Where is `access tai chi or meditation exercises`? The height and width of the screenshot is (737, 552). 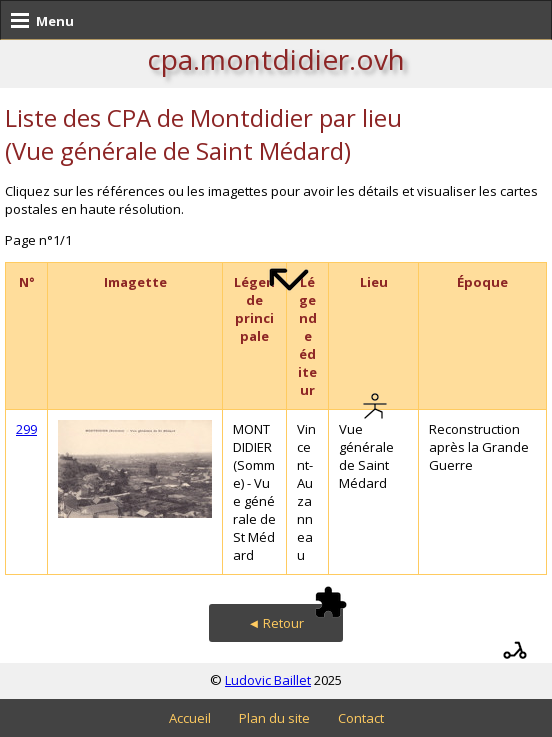
access tai chi or meditation exercises is located at coordinates (375, 407).